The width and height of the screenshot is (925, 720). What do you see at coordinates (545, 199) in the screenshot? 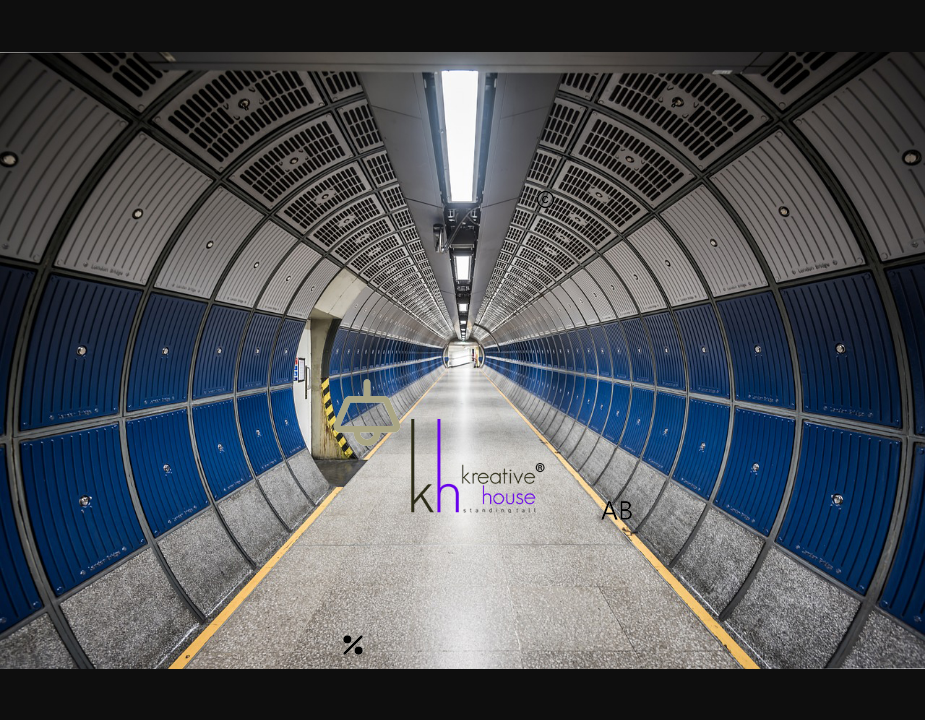
I see `indicates copyrighted content` at bounding box center [545, 199].